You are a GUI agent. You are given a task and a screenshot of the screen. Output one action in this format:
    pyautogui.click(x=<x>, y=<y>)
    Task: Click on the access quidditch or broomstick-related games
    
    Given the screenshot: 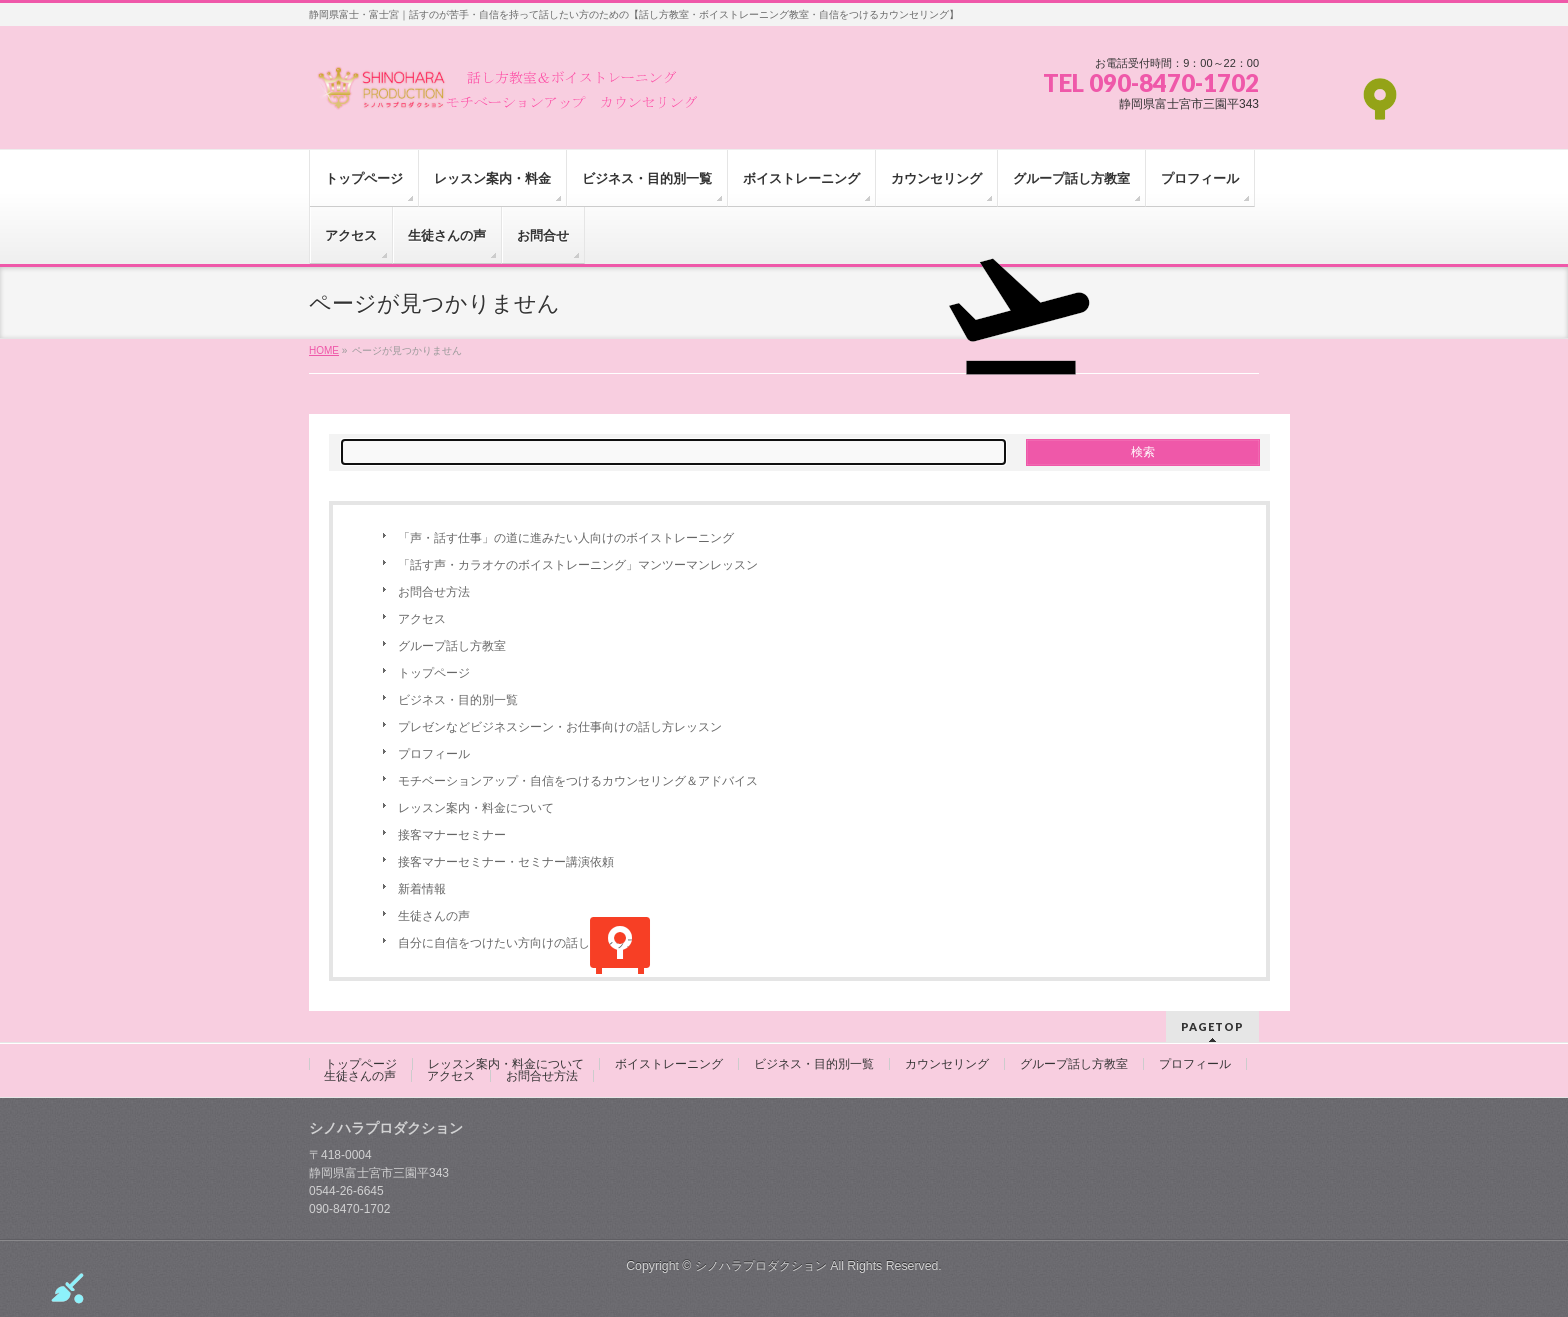 What is the action you would take?
    pyautogui.click(x=67, y=1287)
    